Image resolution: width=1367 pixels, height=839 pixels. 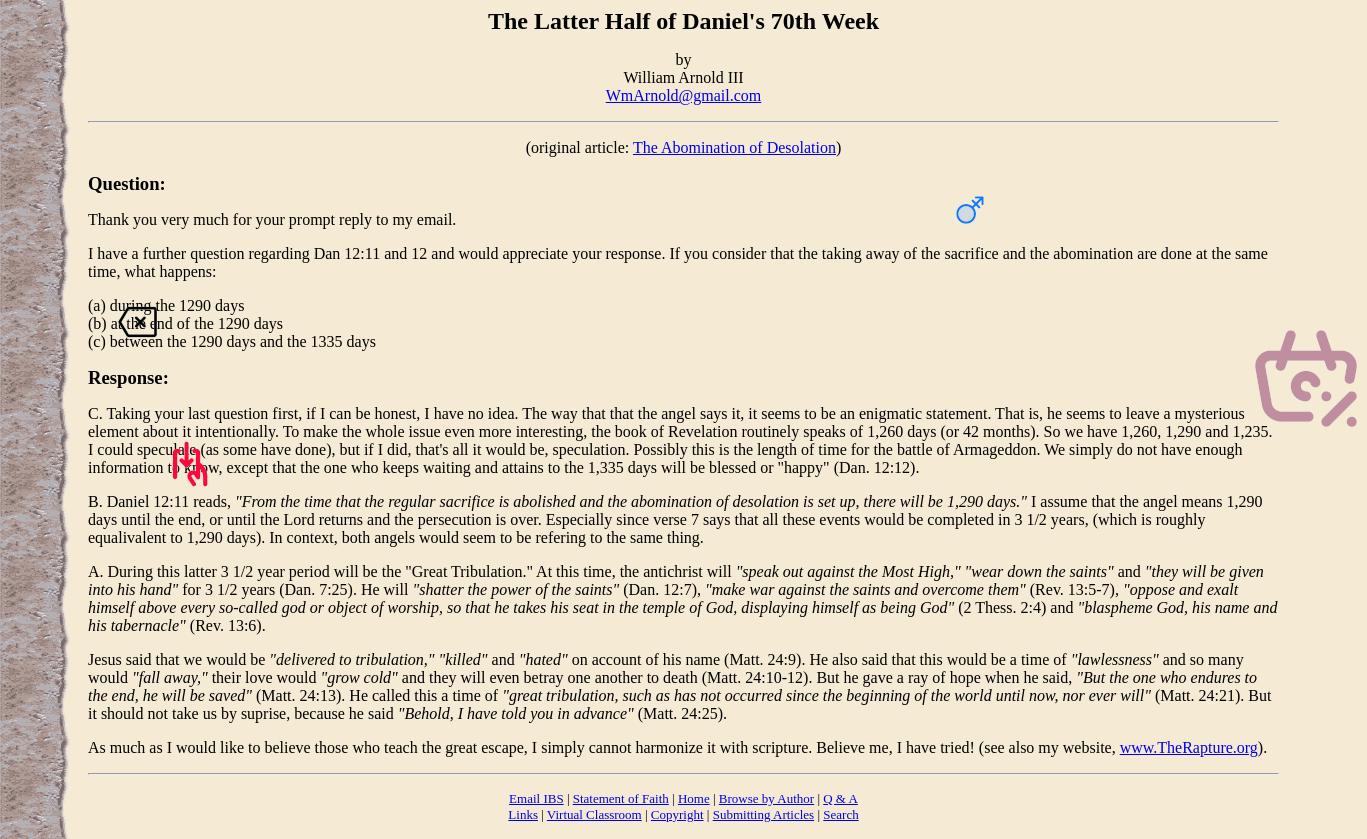 I want to click on withdraw funds or cash out, so click(x=188, y=464).